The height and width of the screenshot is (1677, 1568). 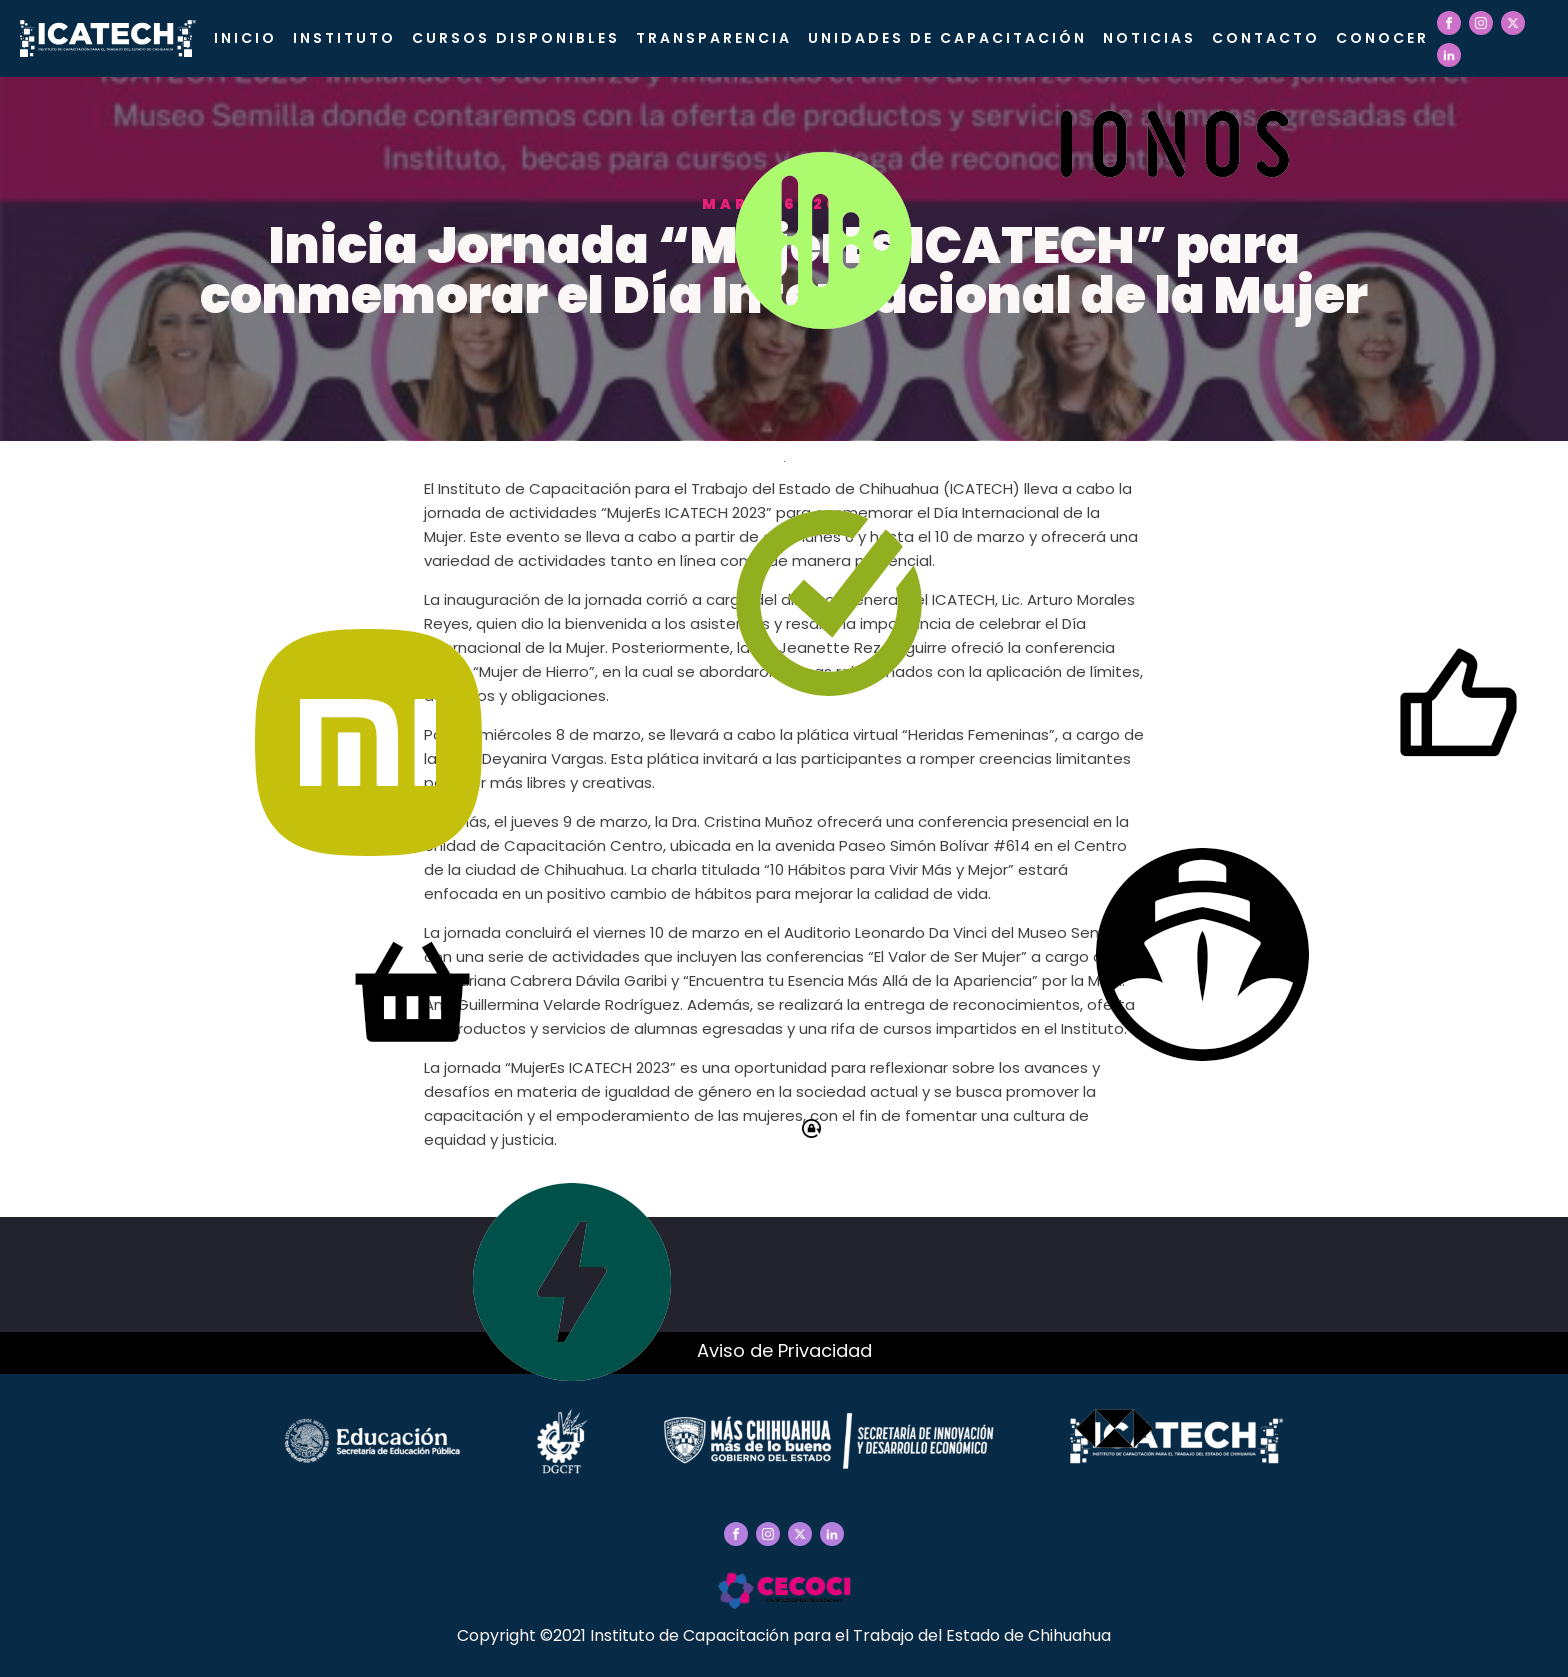 What do you see at coordinates (1114, 1428) in the screenshot?
I see `open HSBC banking app` at bounding box center [1114, 1428].